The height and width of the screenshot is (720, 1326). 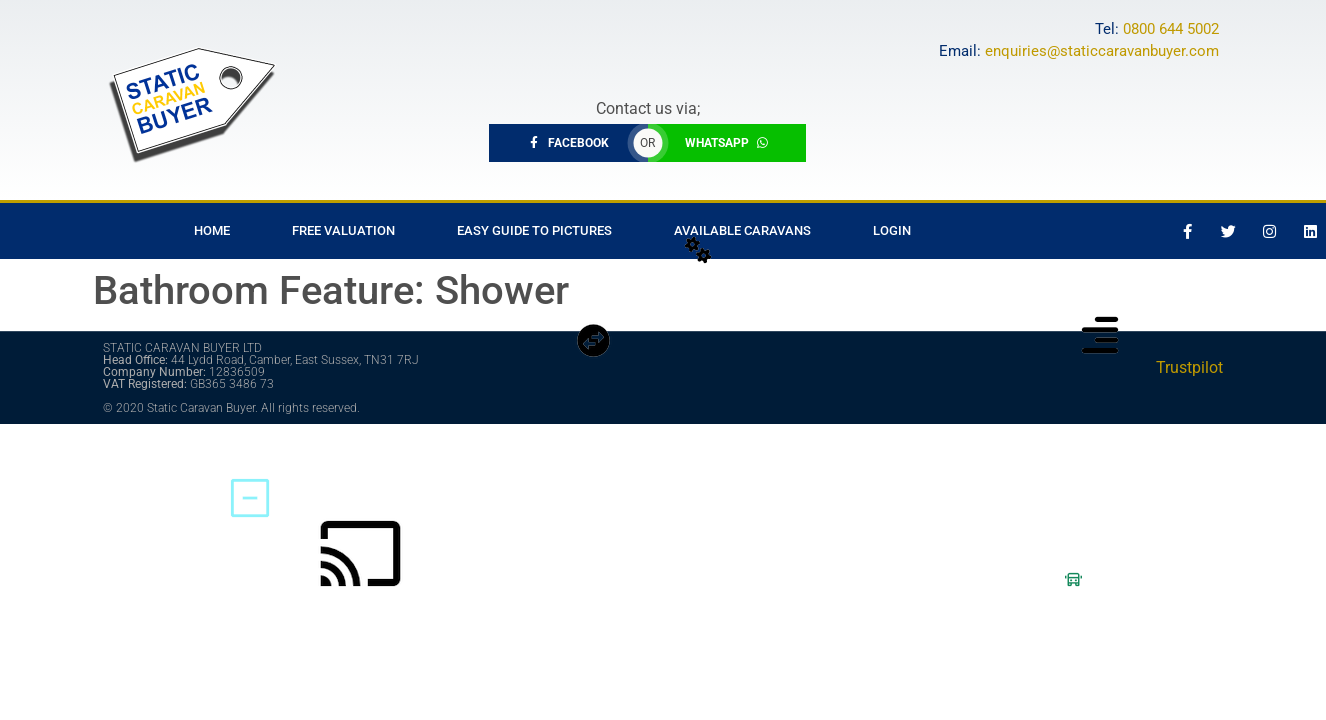 I want to click on swap or exchange items horizontally, so click(x=593, y=340).